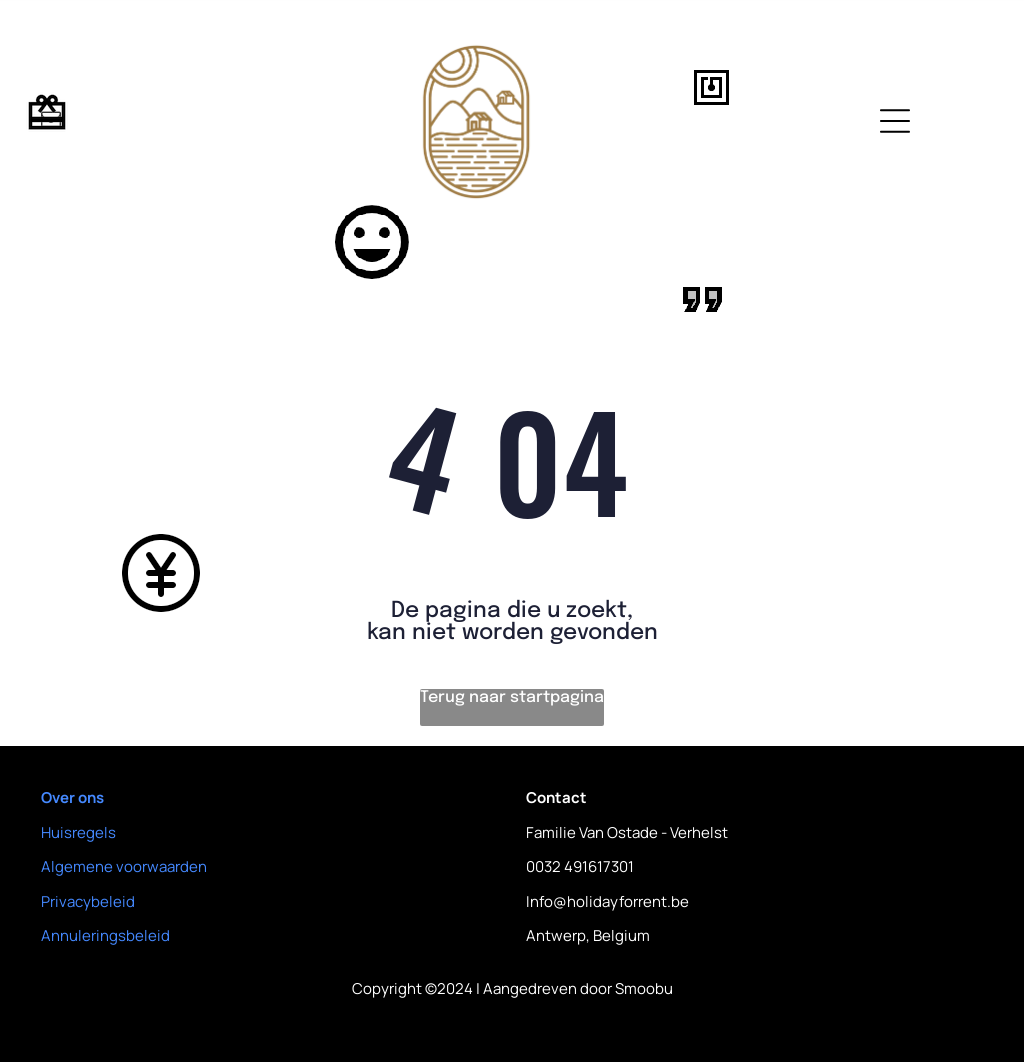  I want to click on tap to enable nfc connectivity, so click(711, 87).